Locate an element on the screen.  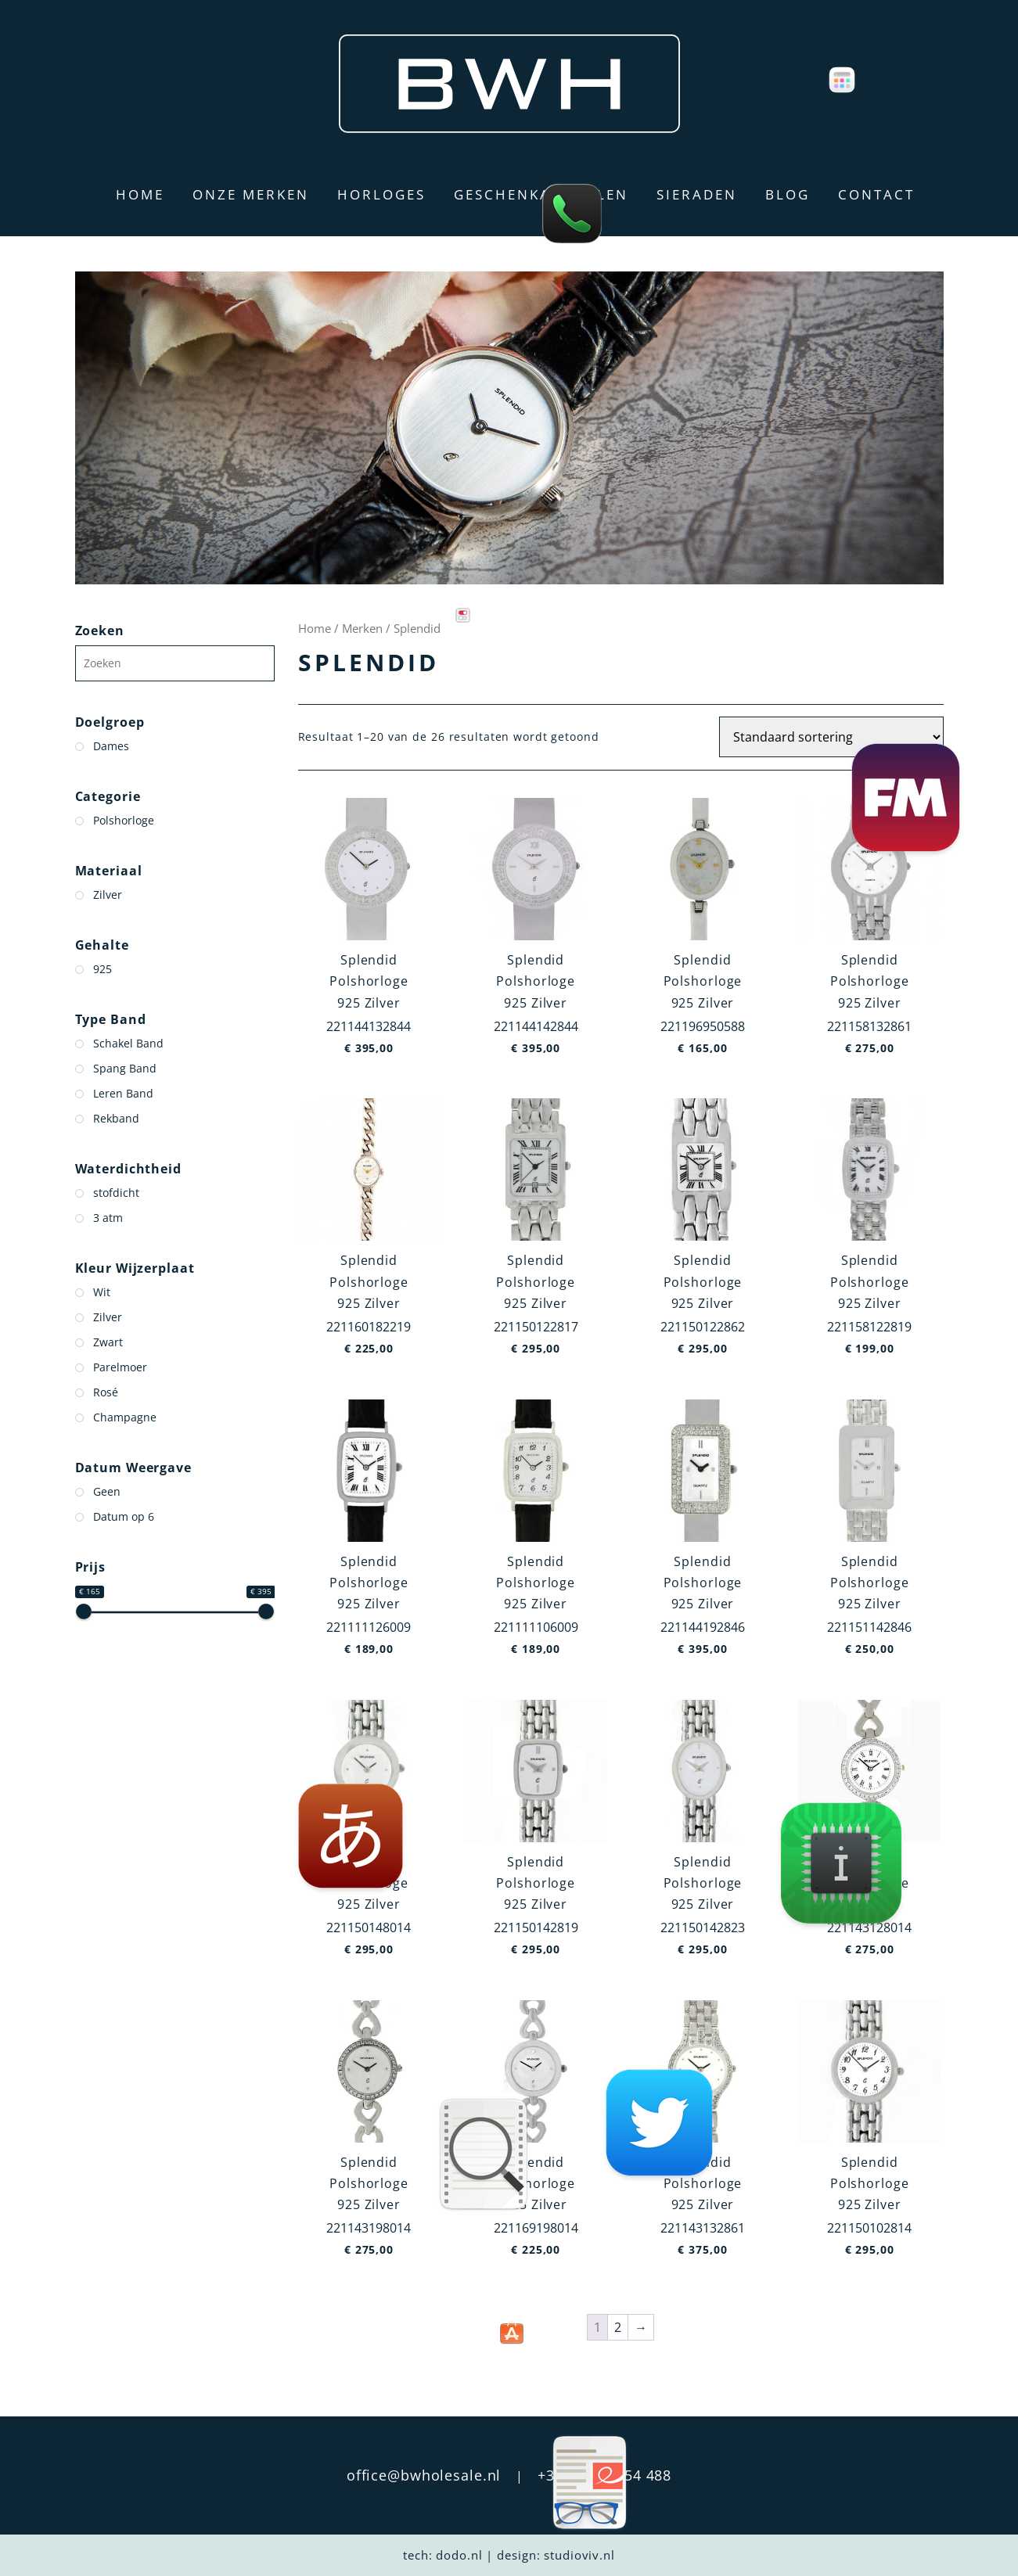
open football manager app is located at coordinates (905, 797).